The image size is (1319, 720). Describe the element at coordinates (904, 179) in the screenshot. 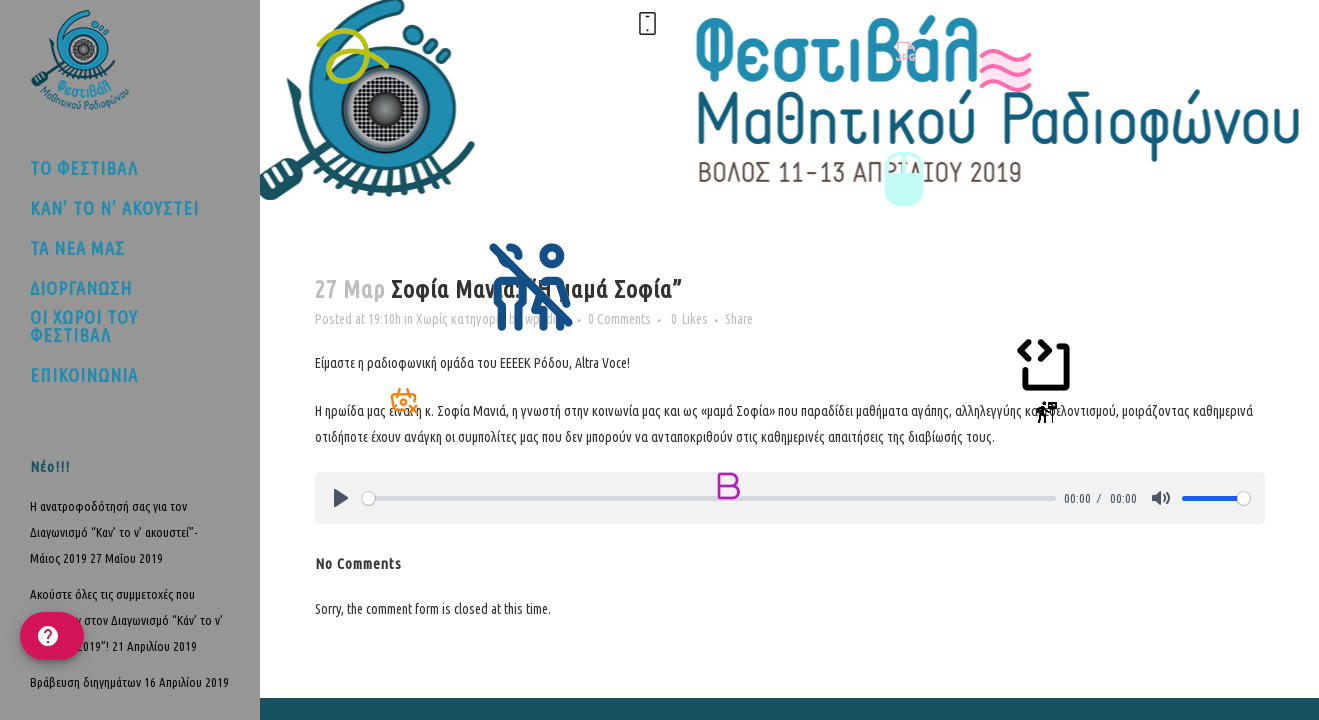

I see `indicates mouse input is available or required` at that location.